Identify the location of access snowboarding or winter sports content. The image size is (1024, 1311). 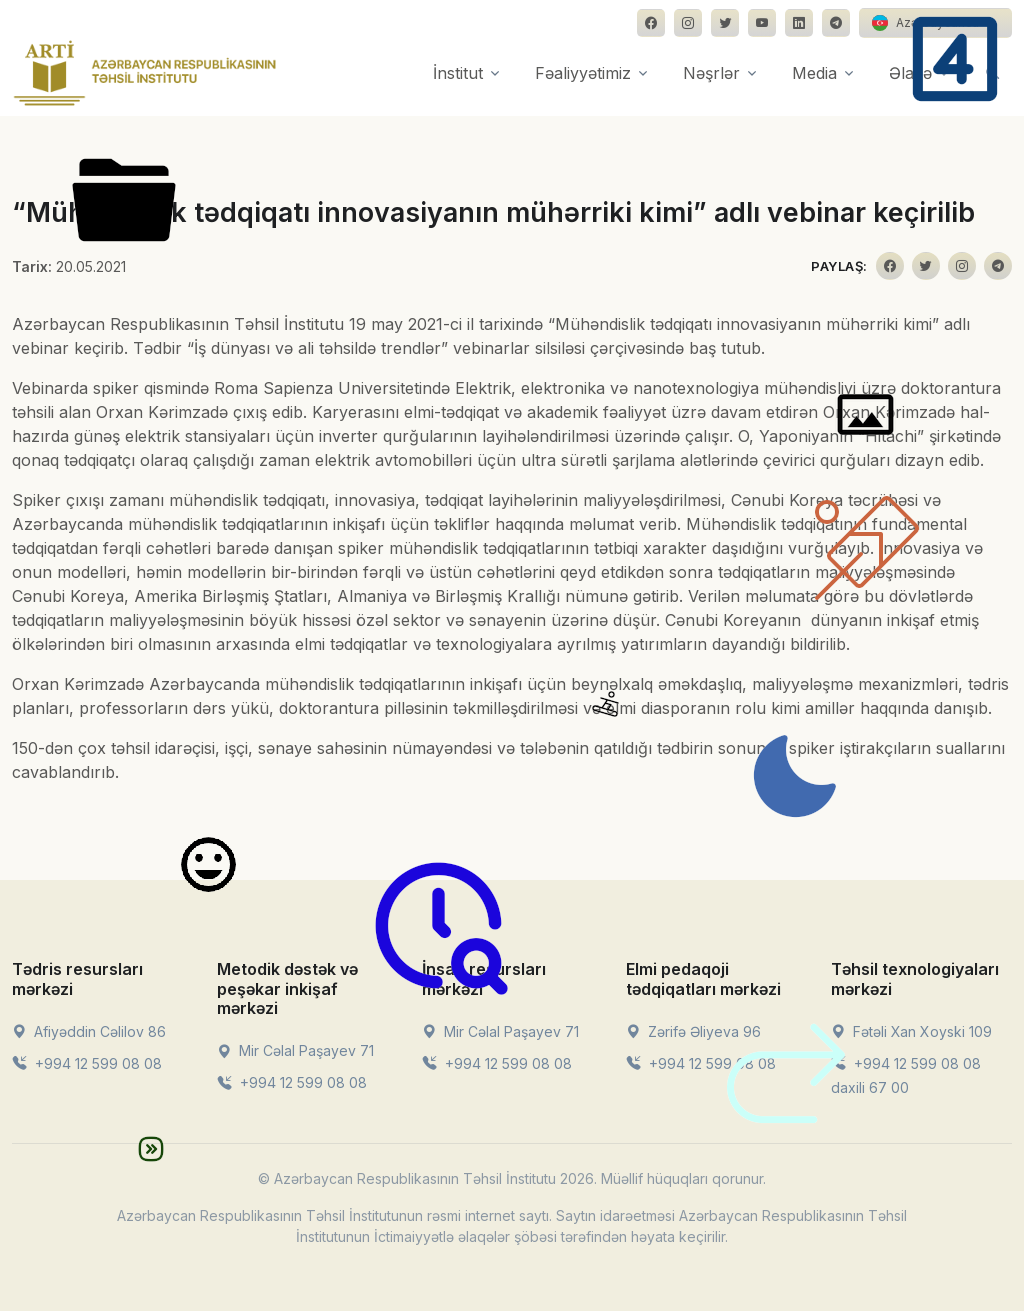
(607, 704).